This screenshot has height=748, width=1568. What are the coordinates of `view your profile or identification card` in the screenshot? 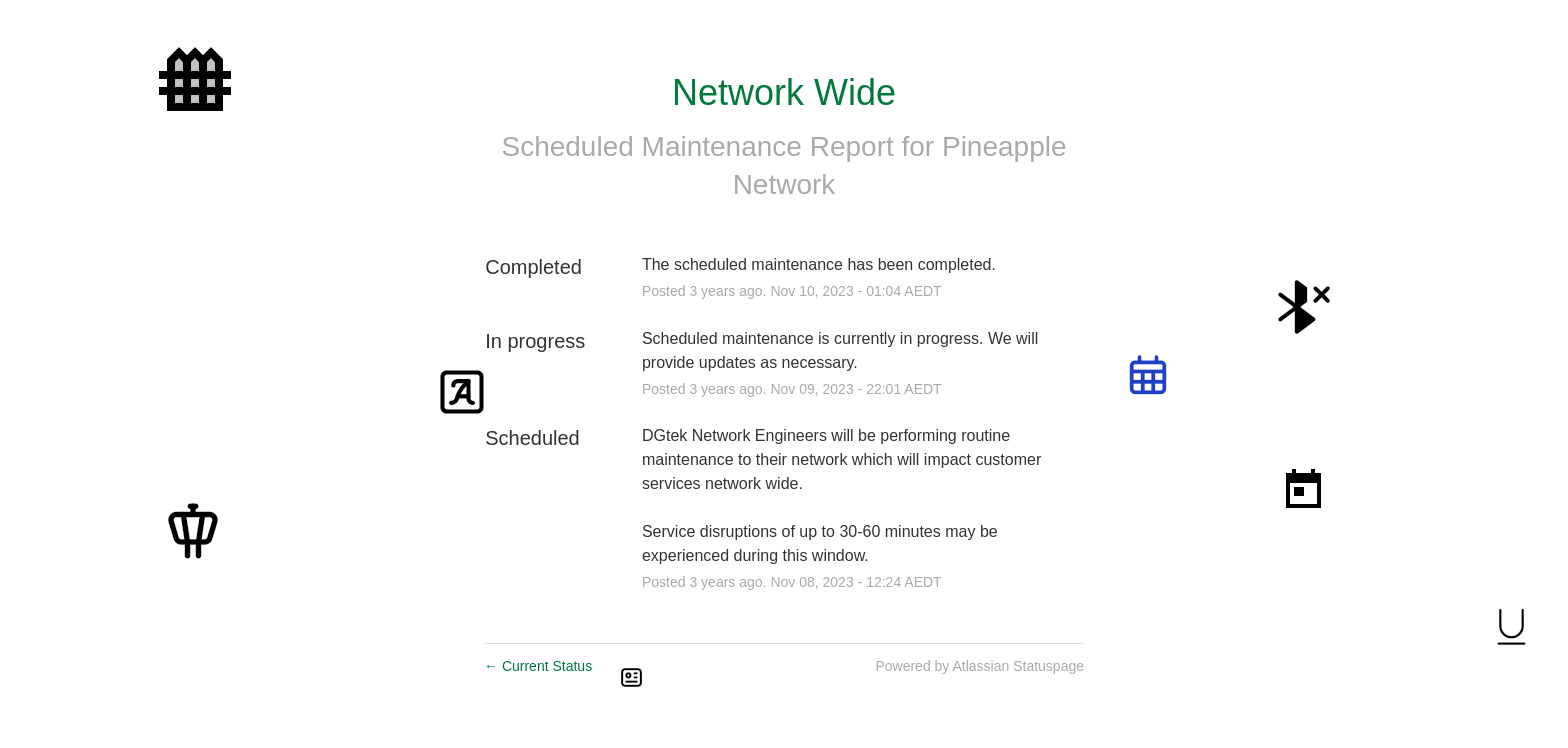 It's located at (631, 677).